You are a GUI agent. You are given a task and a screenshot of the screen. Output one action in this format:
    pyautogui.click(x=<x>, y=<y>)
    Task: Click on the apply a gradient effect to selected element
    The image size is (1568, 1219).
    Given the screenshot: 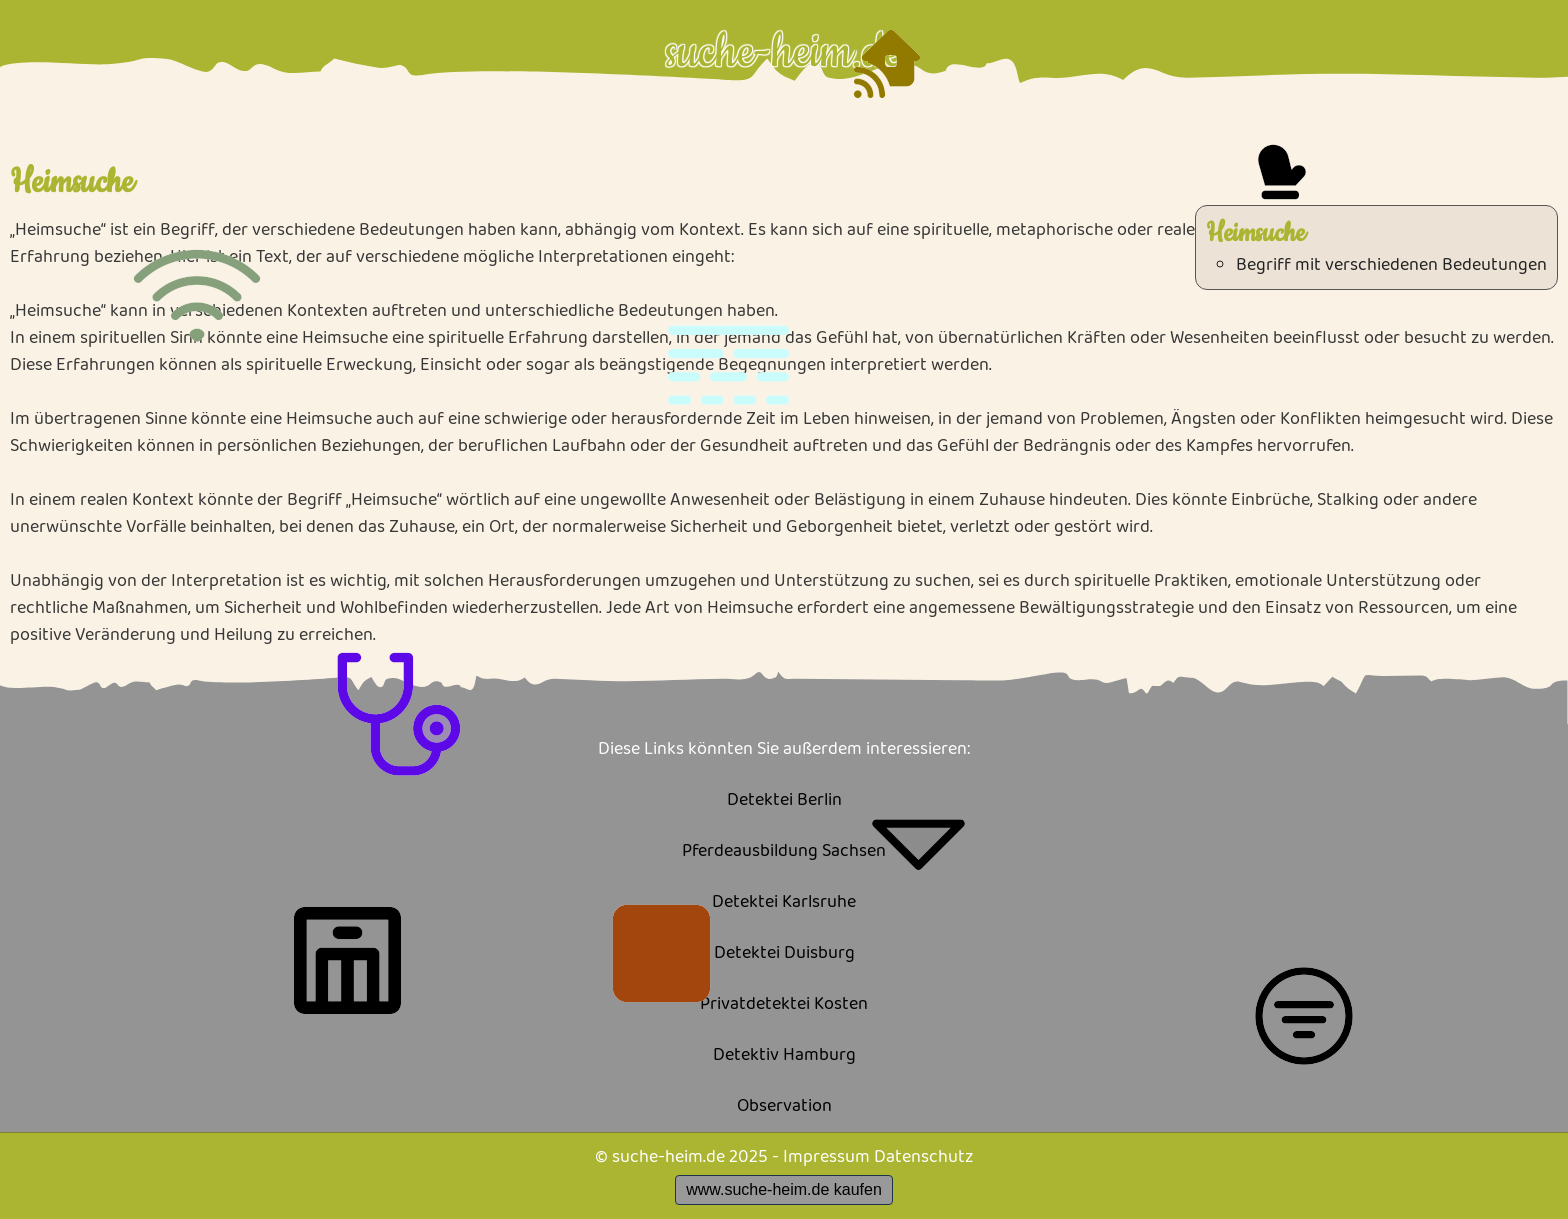 What is the action you would take?
    pyautogui.click(x=728, y=367)
    